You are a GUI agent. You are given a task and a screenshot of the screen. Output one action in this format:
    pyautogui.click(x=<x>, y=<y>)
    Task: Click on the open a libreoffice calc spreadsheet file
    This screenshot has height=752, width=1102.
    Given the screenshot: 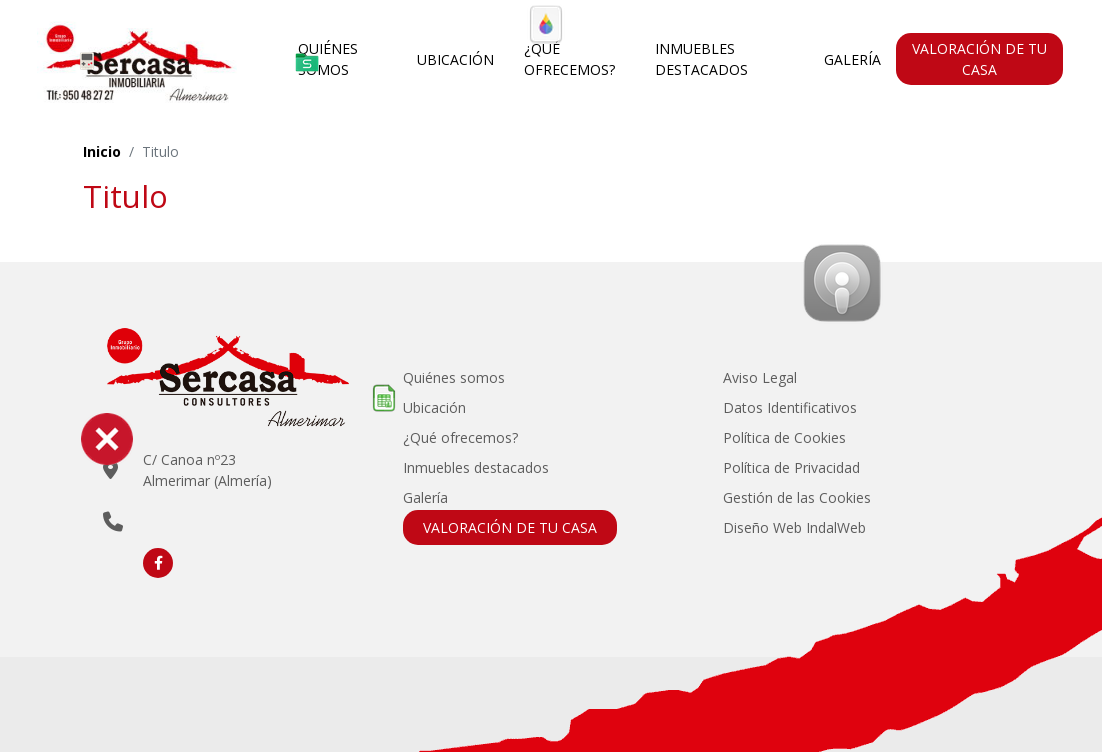 What is the action you would take?
    pyautogui.click(x=384, y=398)
    